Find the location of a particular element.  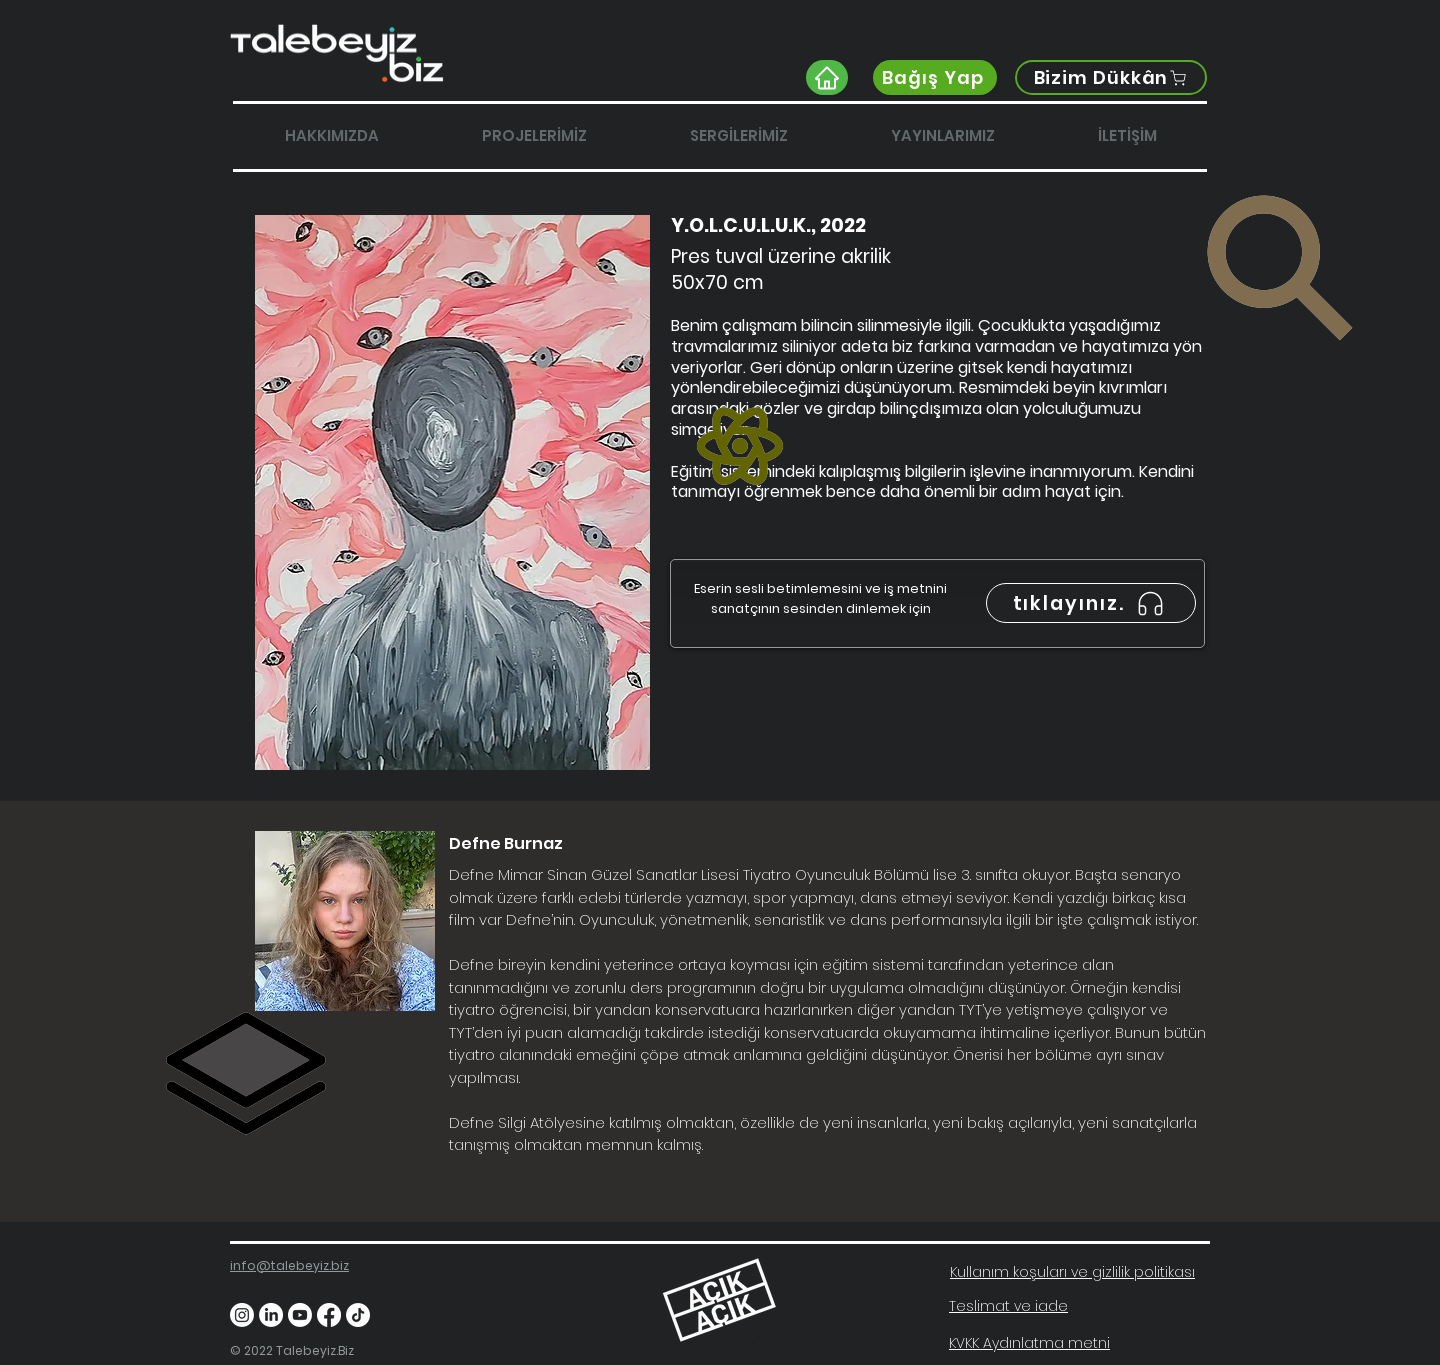

search for content is located at coordinates (1280, 268).